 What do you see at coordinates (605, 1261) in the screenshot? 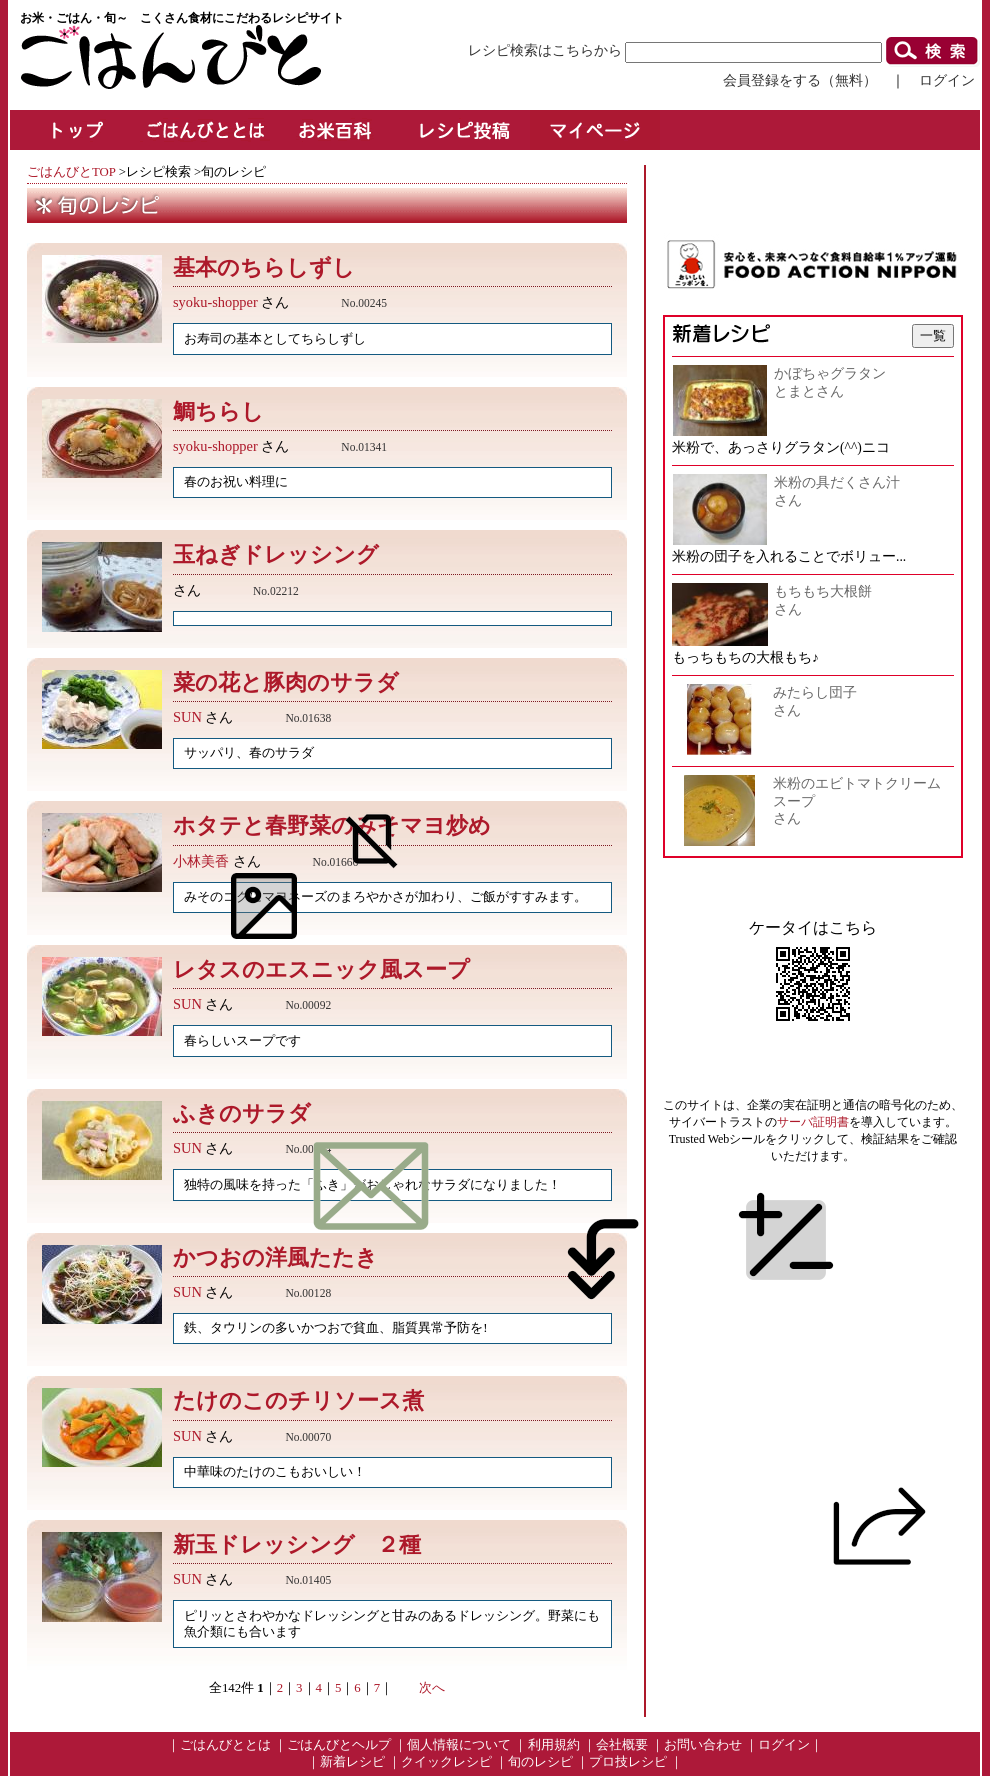
I see `go back and scroll down` at bounding box center [605, 1261].